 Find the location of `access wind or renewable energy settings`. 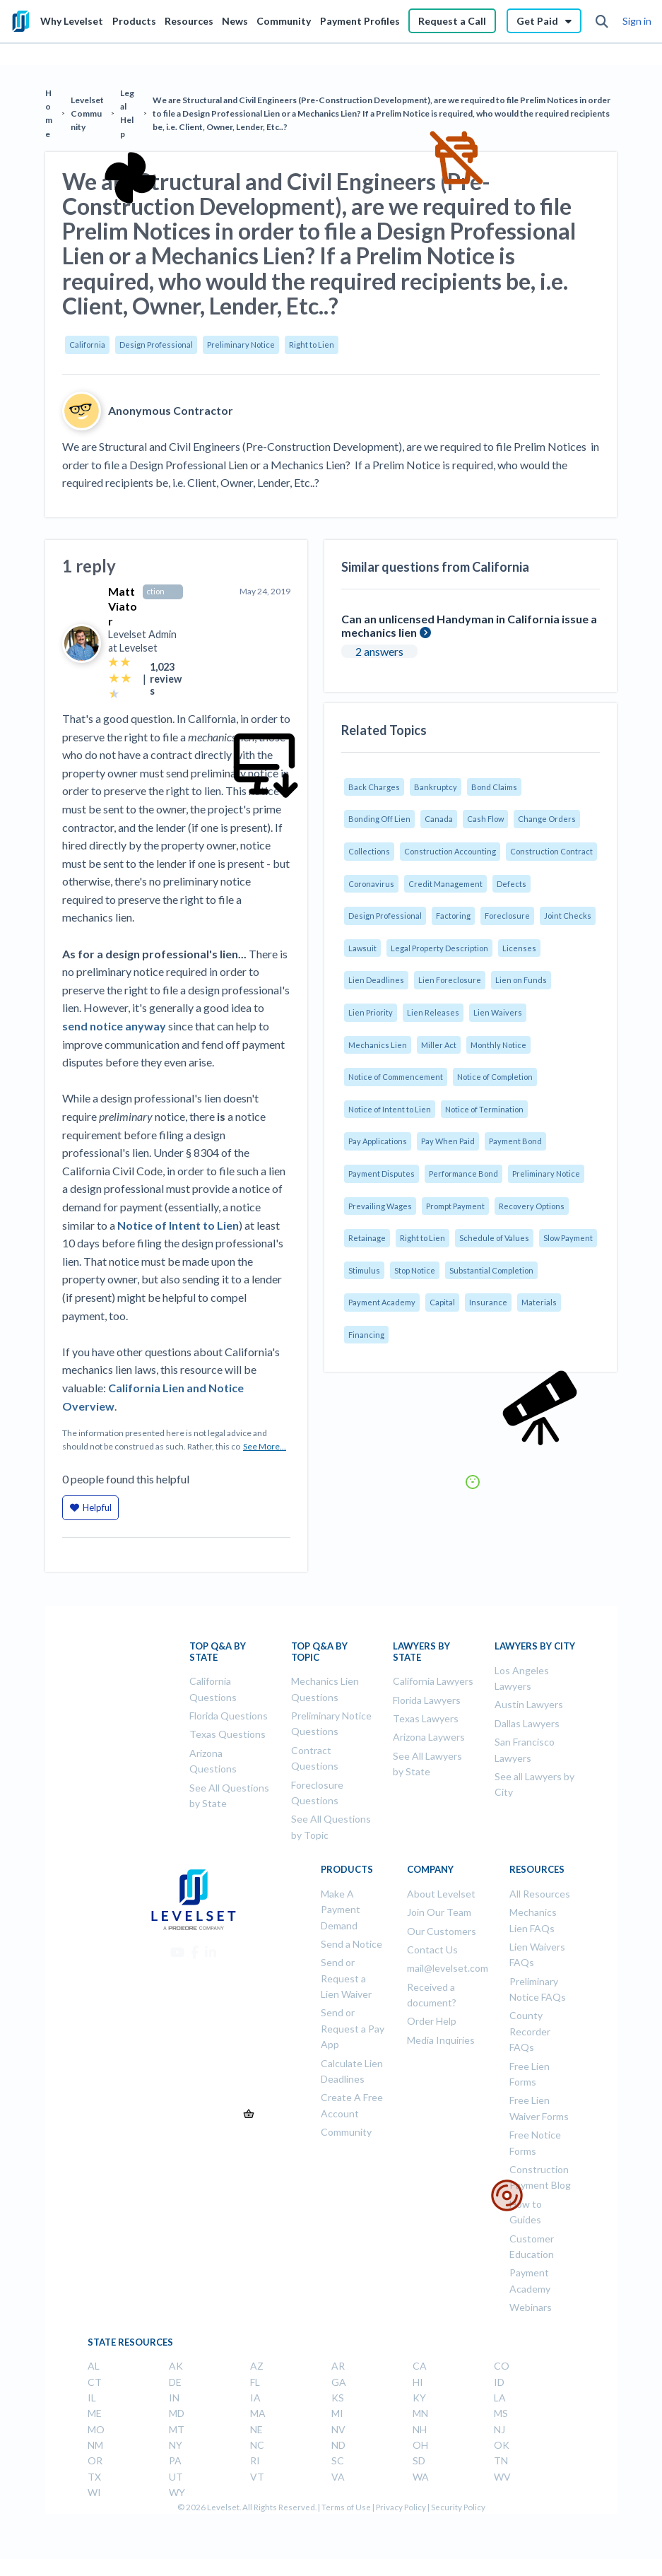

access wind or renewable energy settings is located at coordinates (130, 177).